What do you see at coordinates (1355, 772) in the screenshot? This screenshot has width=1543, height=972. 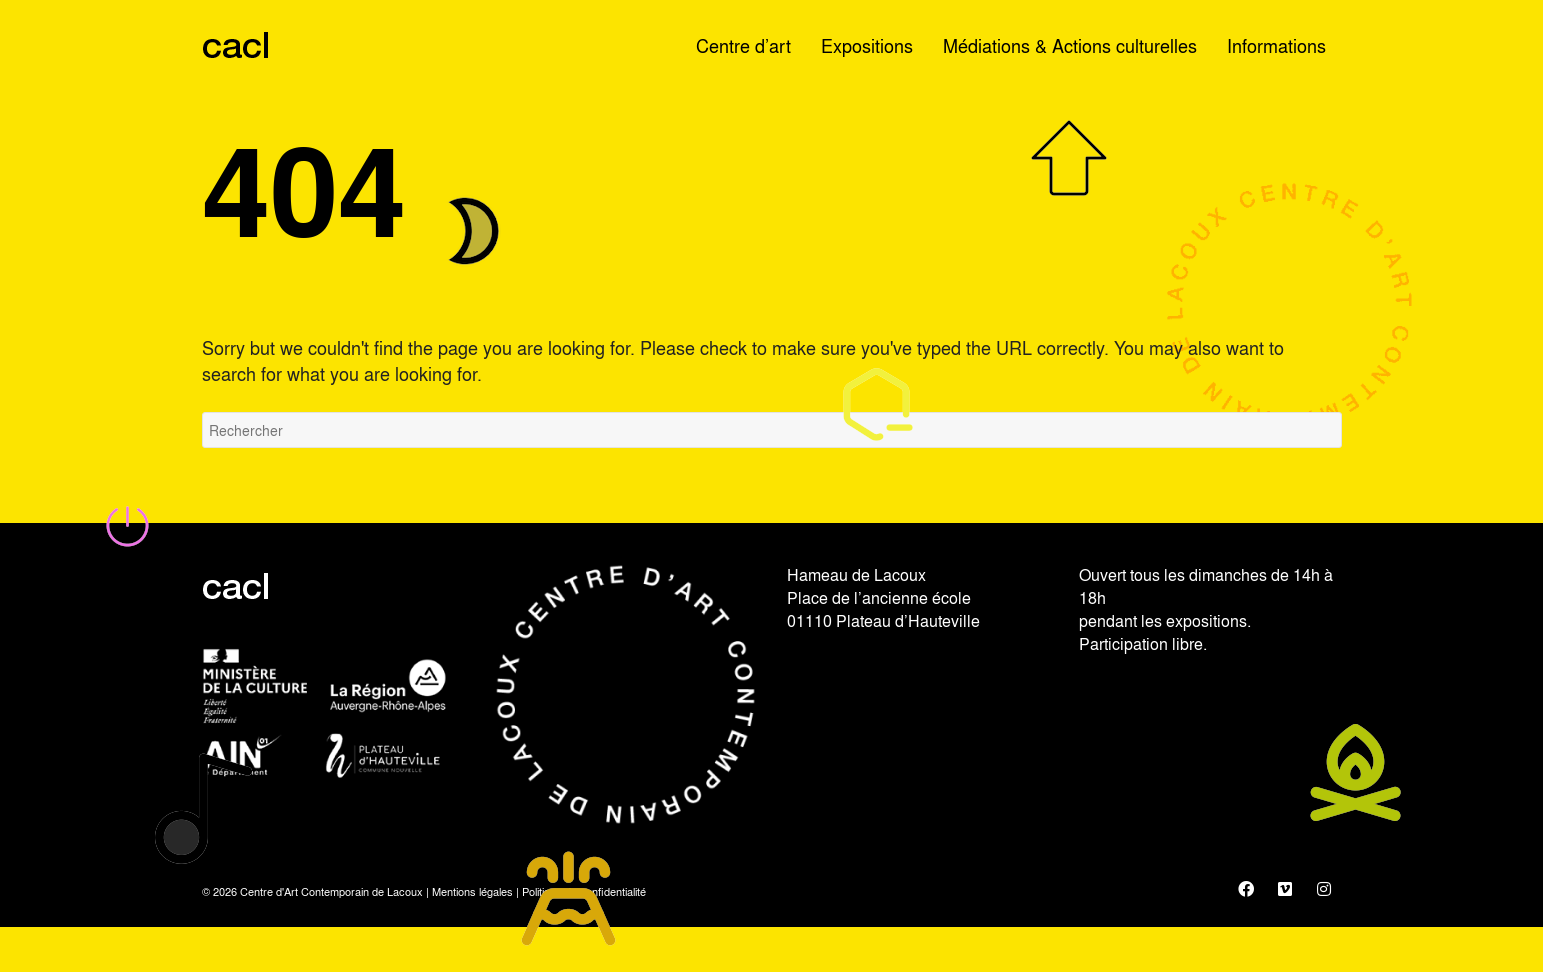 I see `access camping or outdoor activity features` at bounding box center [1355, 772].